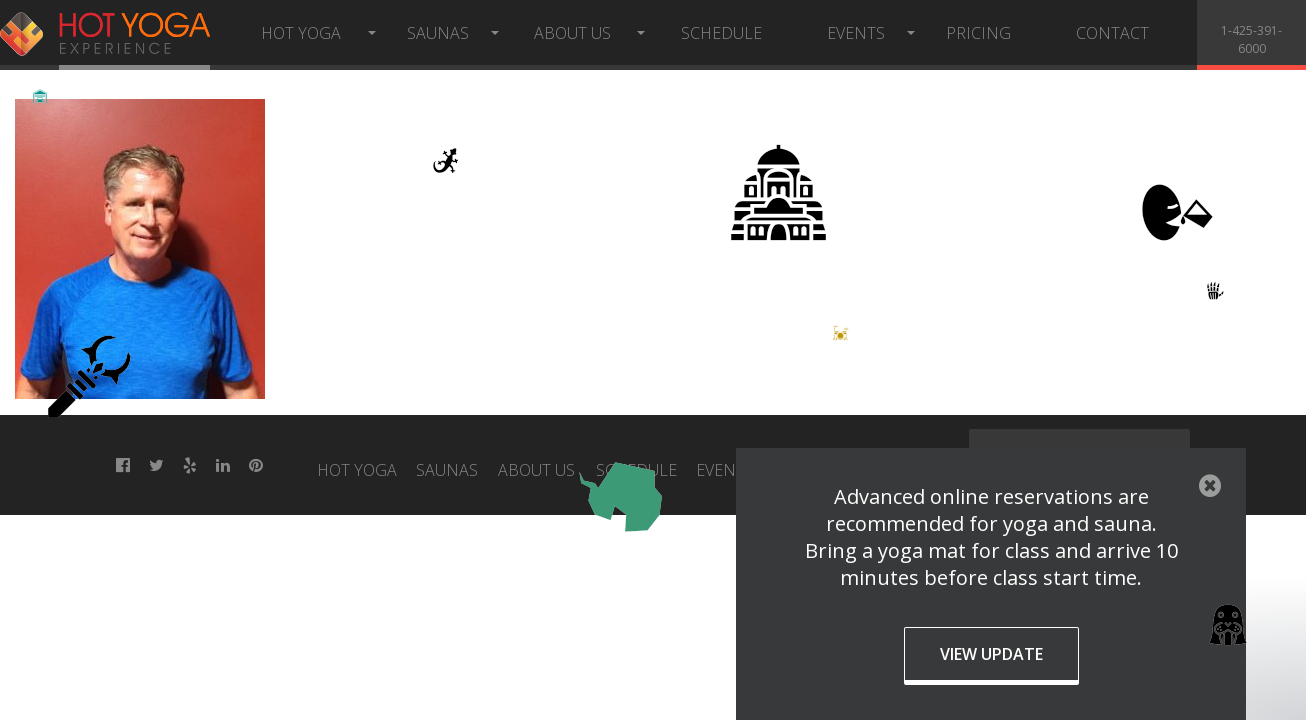 This screenshot has width=1306, height=720. I want to click on view historical or religious landmarks, so click(778, 192).